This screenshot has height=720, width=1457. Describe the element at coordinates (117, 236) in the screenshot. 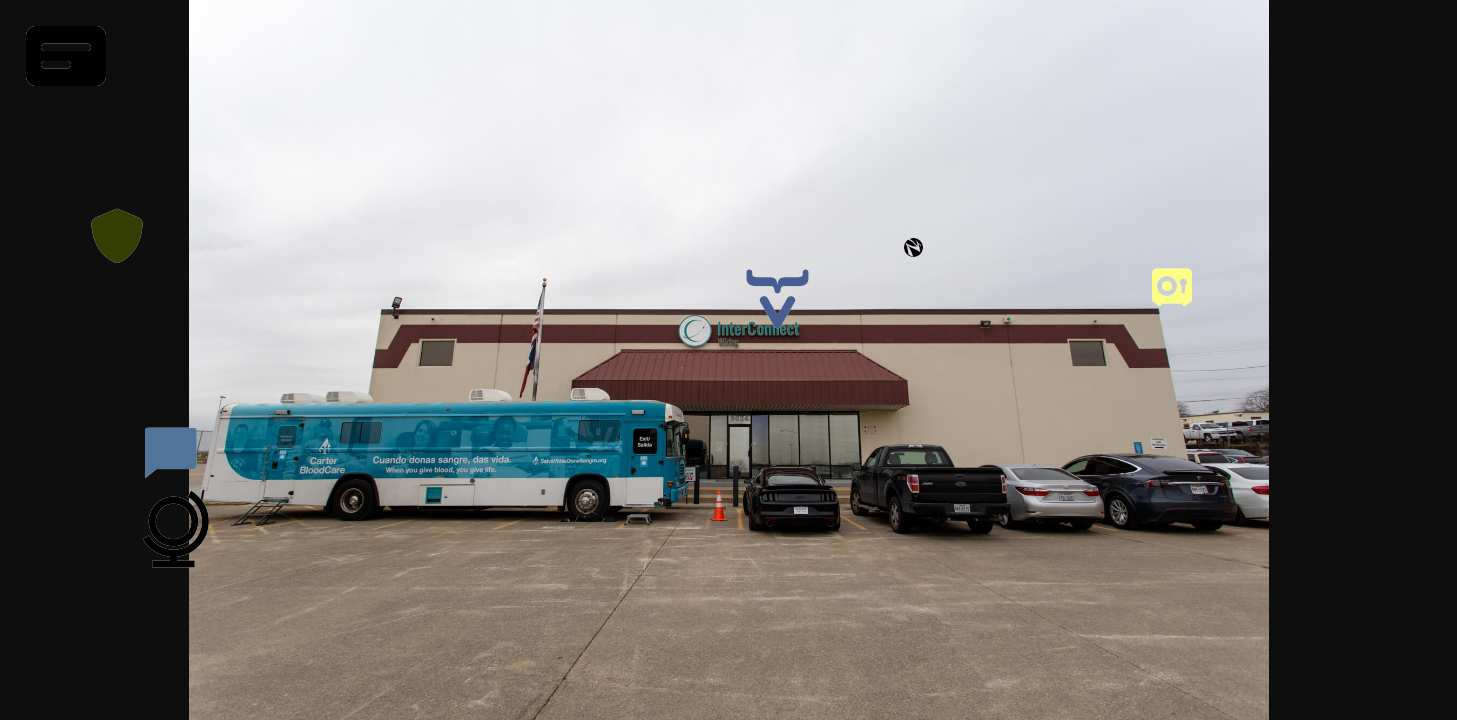

I see `indicates security or protection status` at that location.